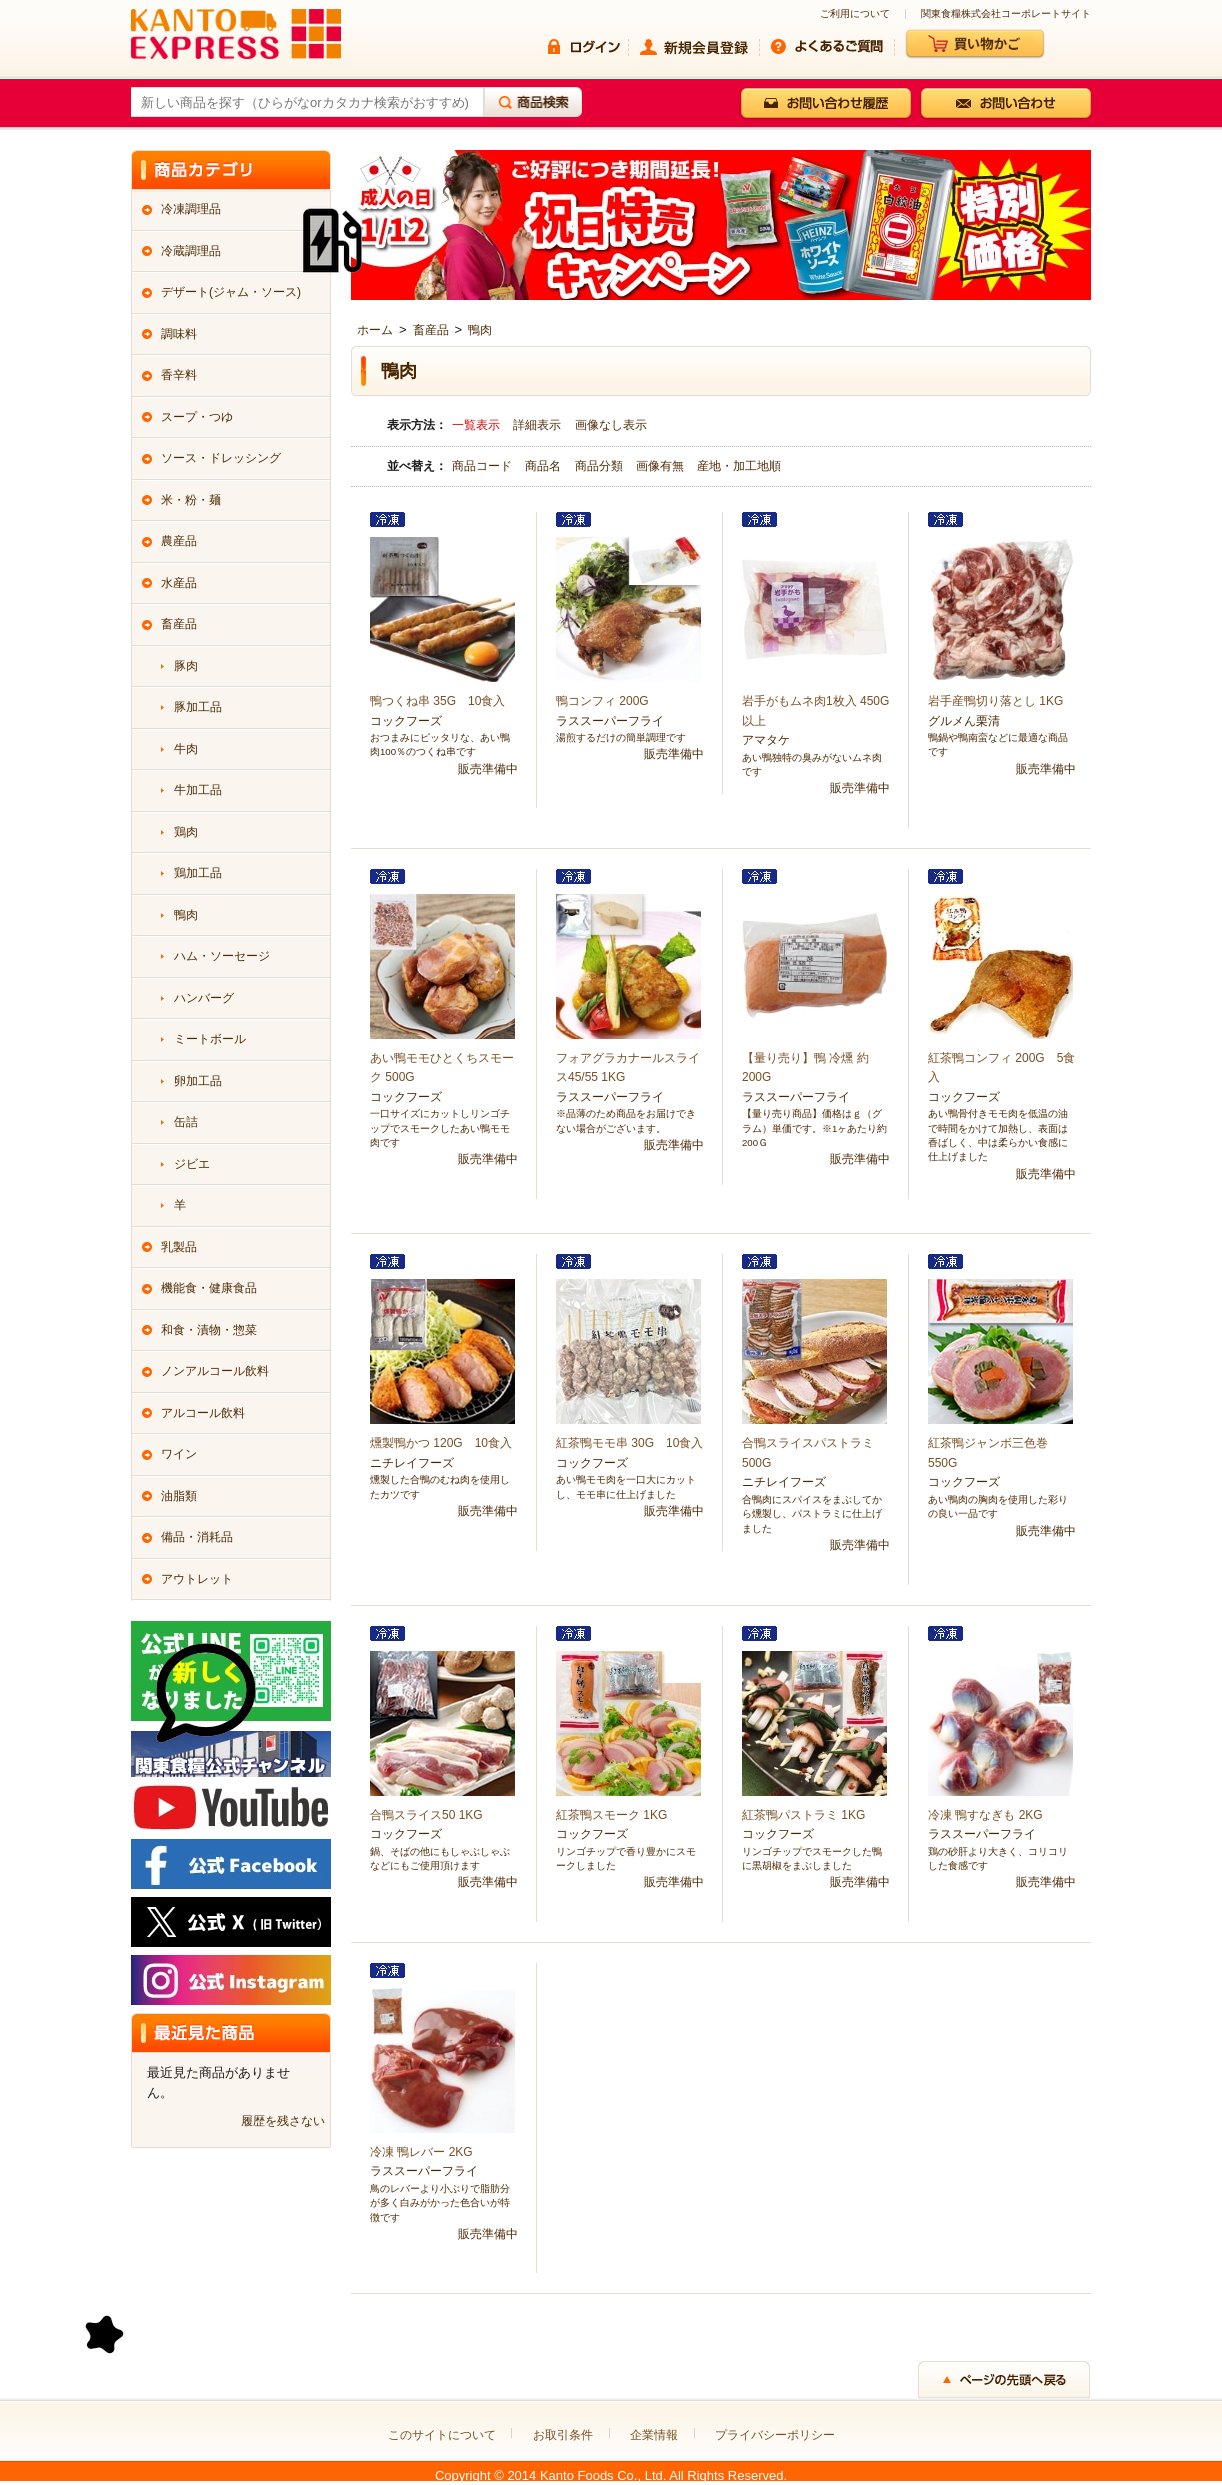  Describe the element at coordinates (206, 1693) in the screenshot. I see `open comments section` at that location.